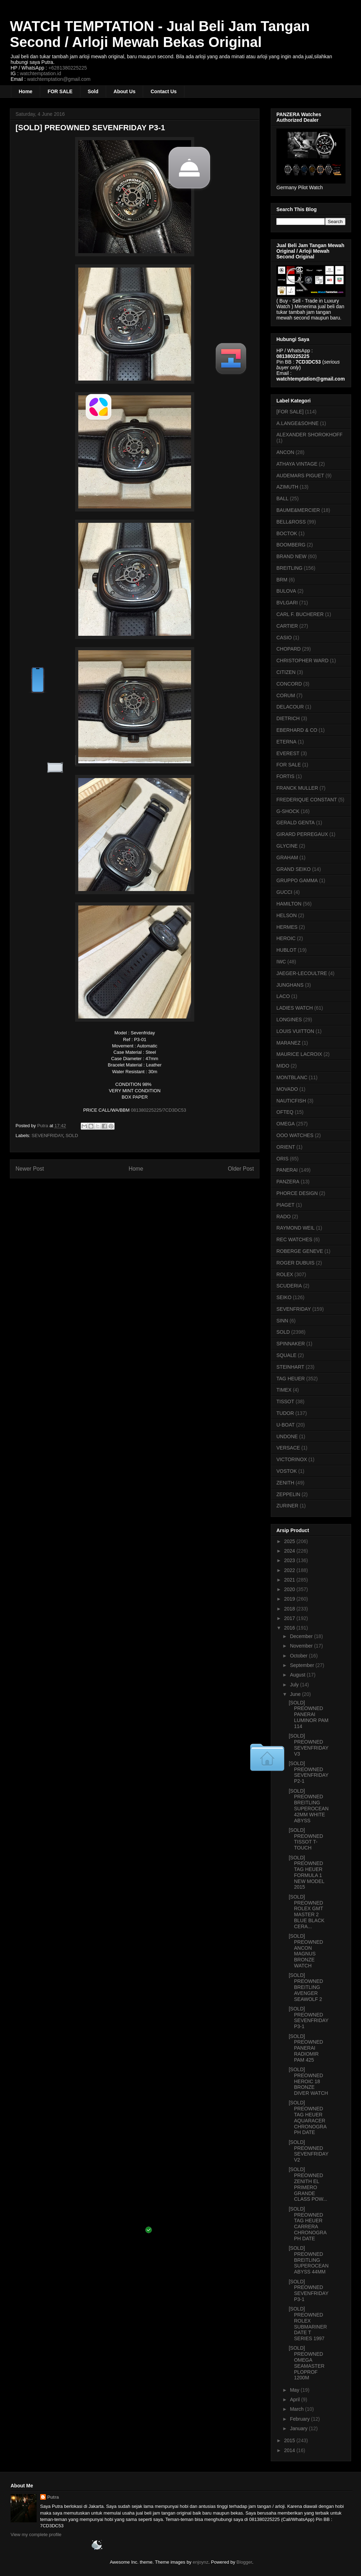  Describe the element at coordinates (148, 2230) in the screenshot. I see `indicates dropbox file is fully synced` at that location.